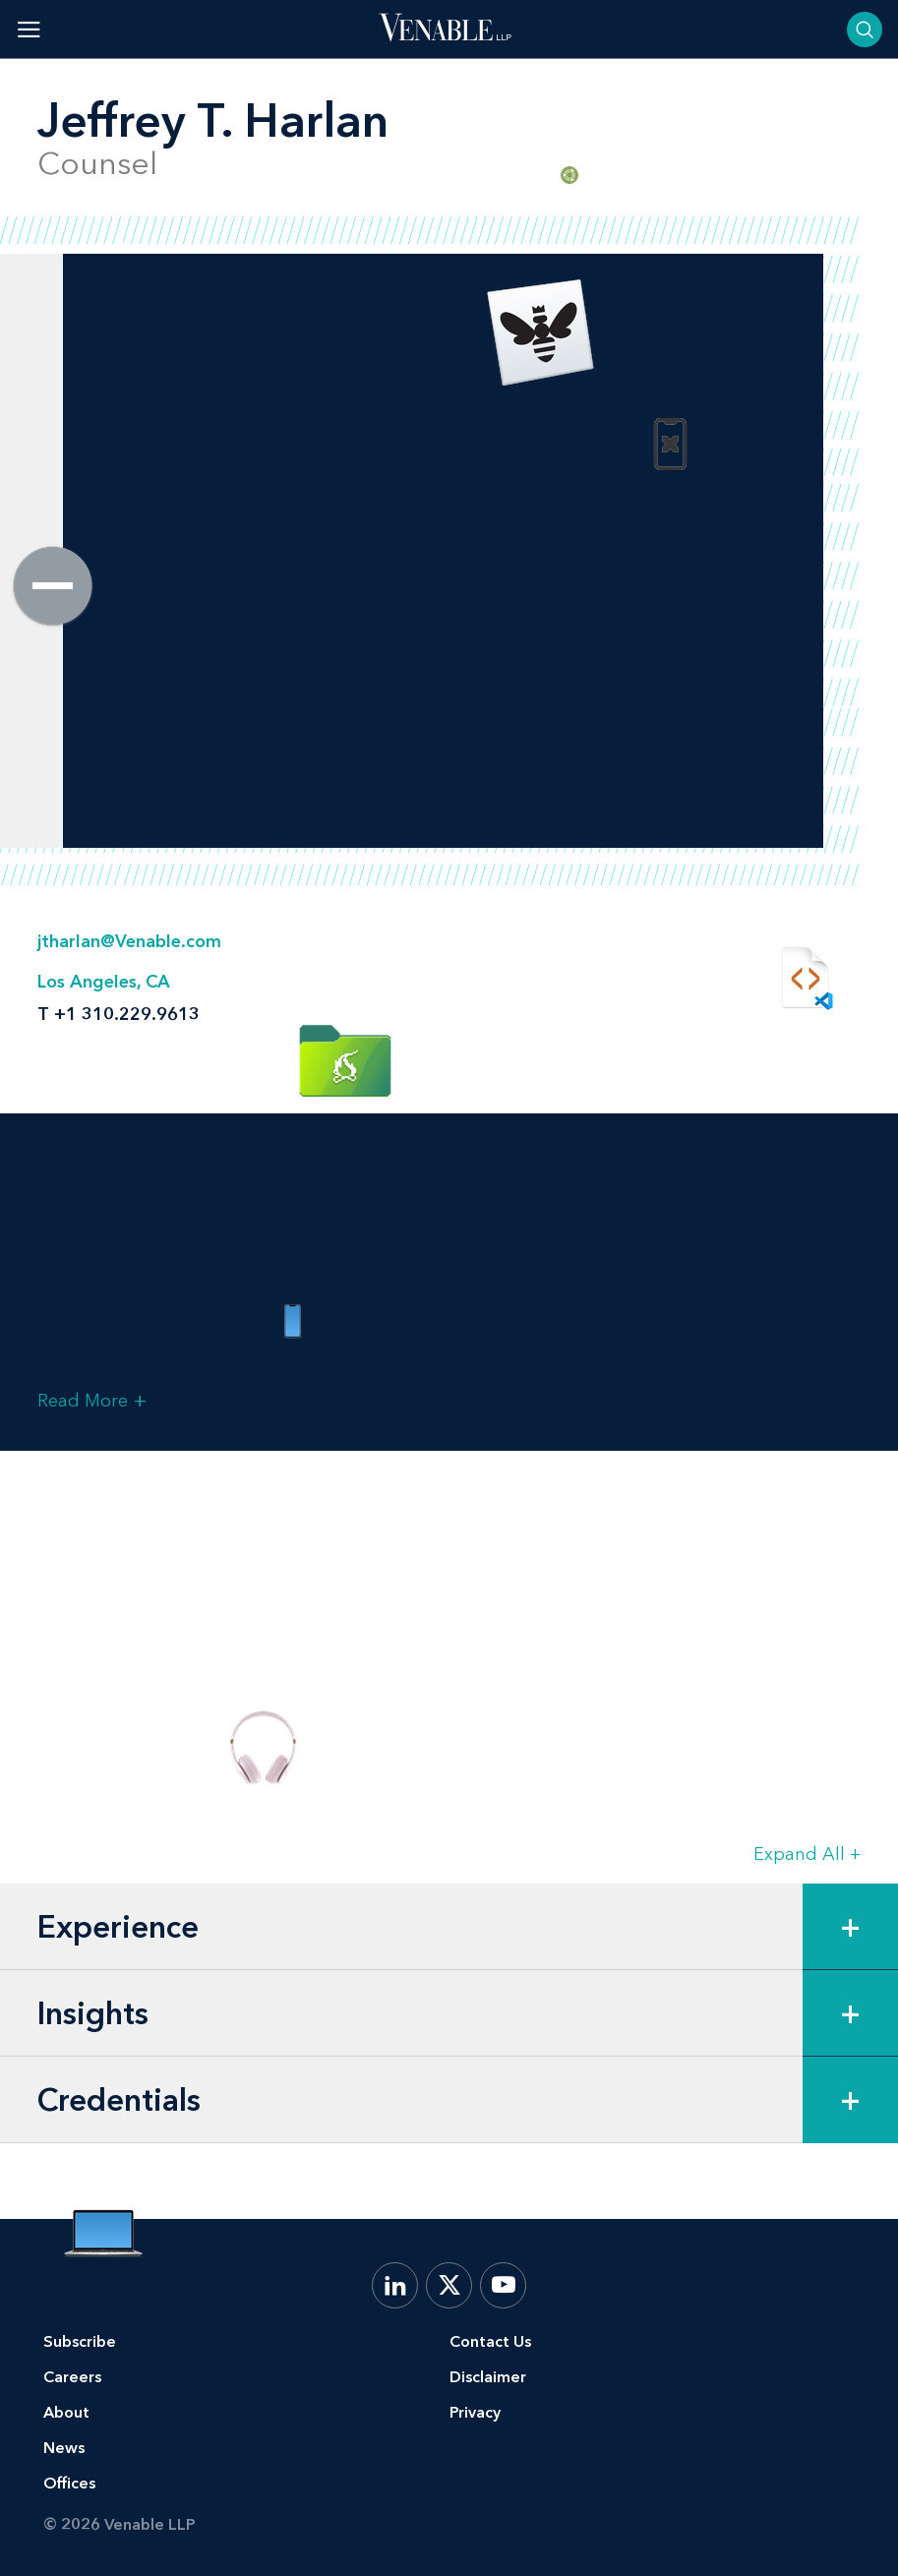 This screenshot has height=2576, width=898. Describe the element at coordinates (806, 979) in the screenshot. I see `open an HTML file in Visual Studio Code` at that location.